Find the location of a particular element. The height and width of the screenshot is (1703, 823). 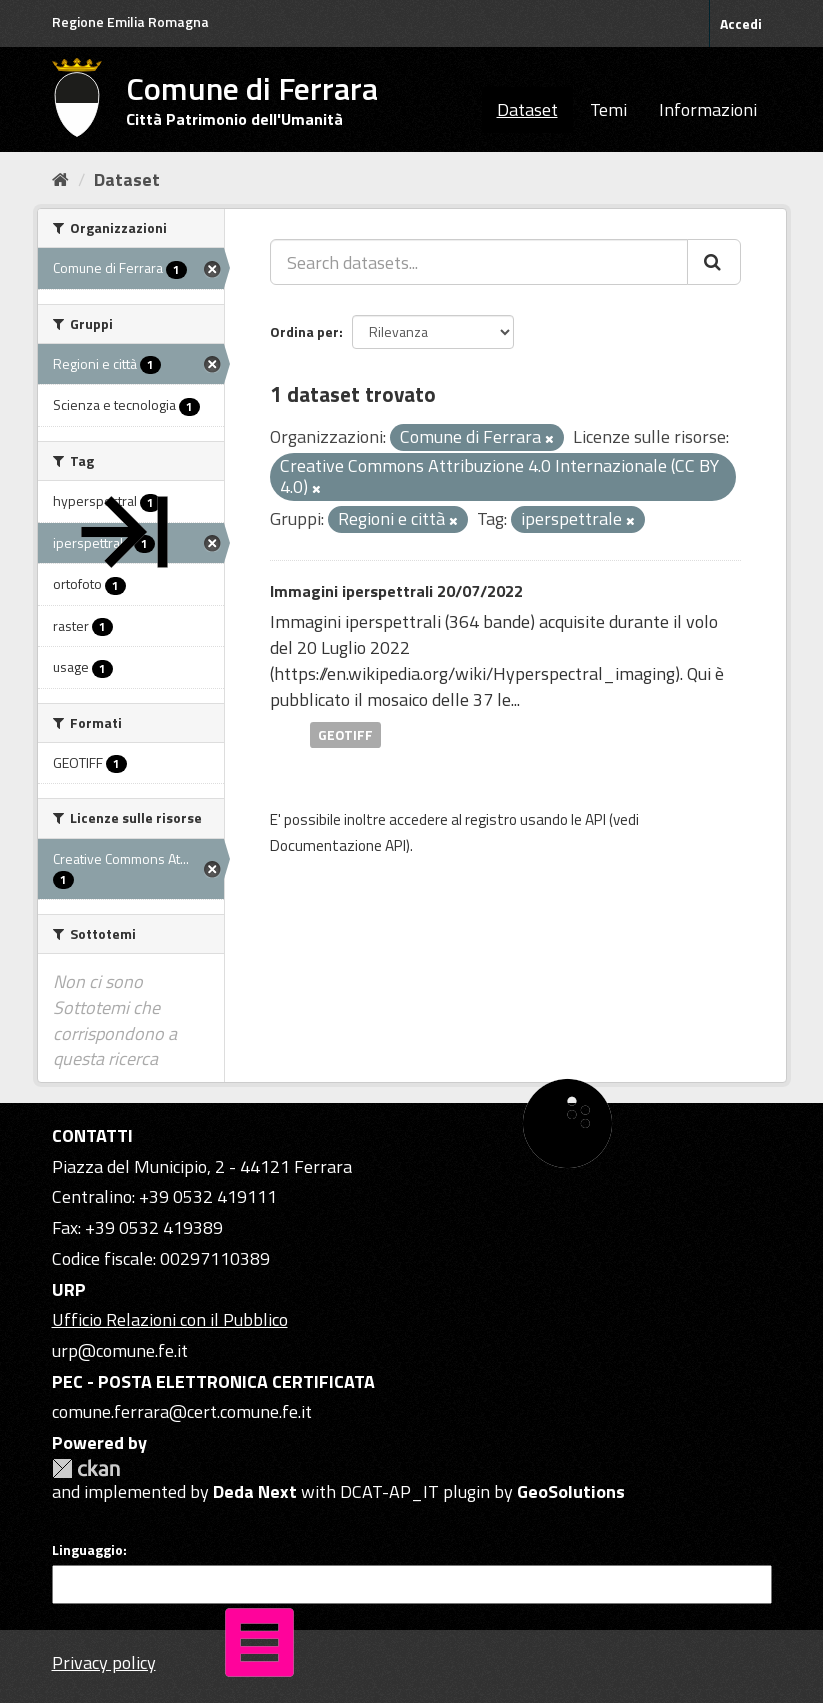

switch to horizontal layout view is located at coordinates (259, 1642).